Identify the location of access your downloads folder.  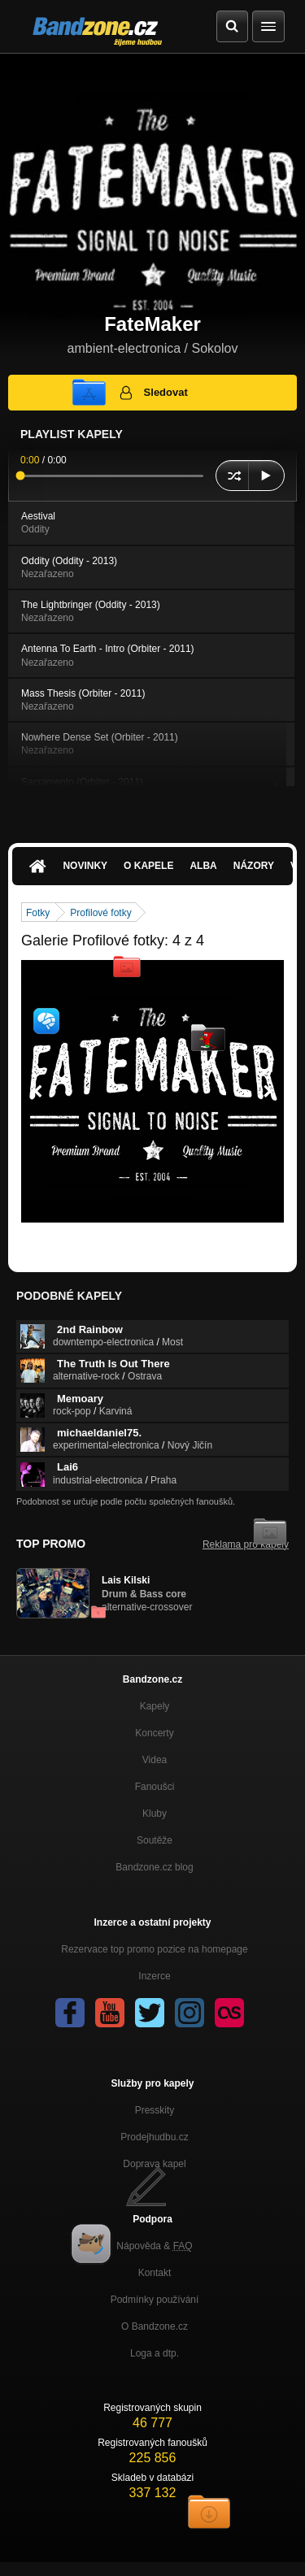
(209, 2512).